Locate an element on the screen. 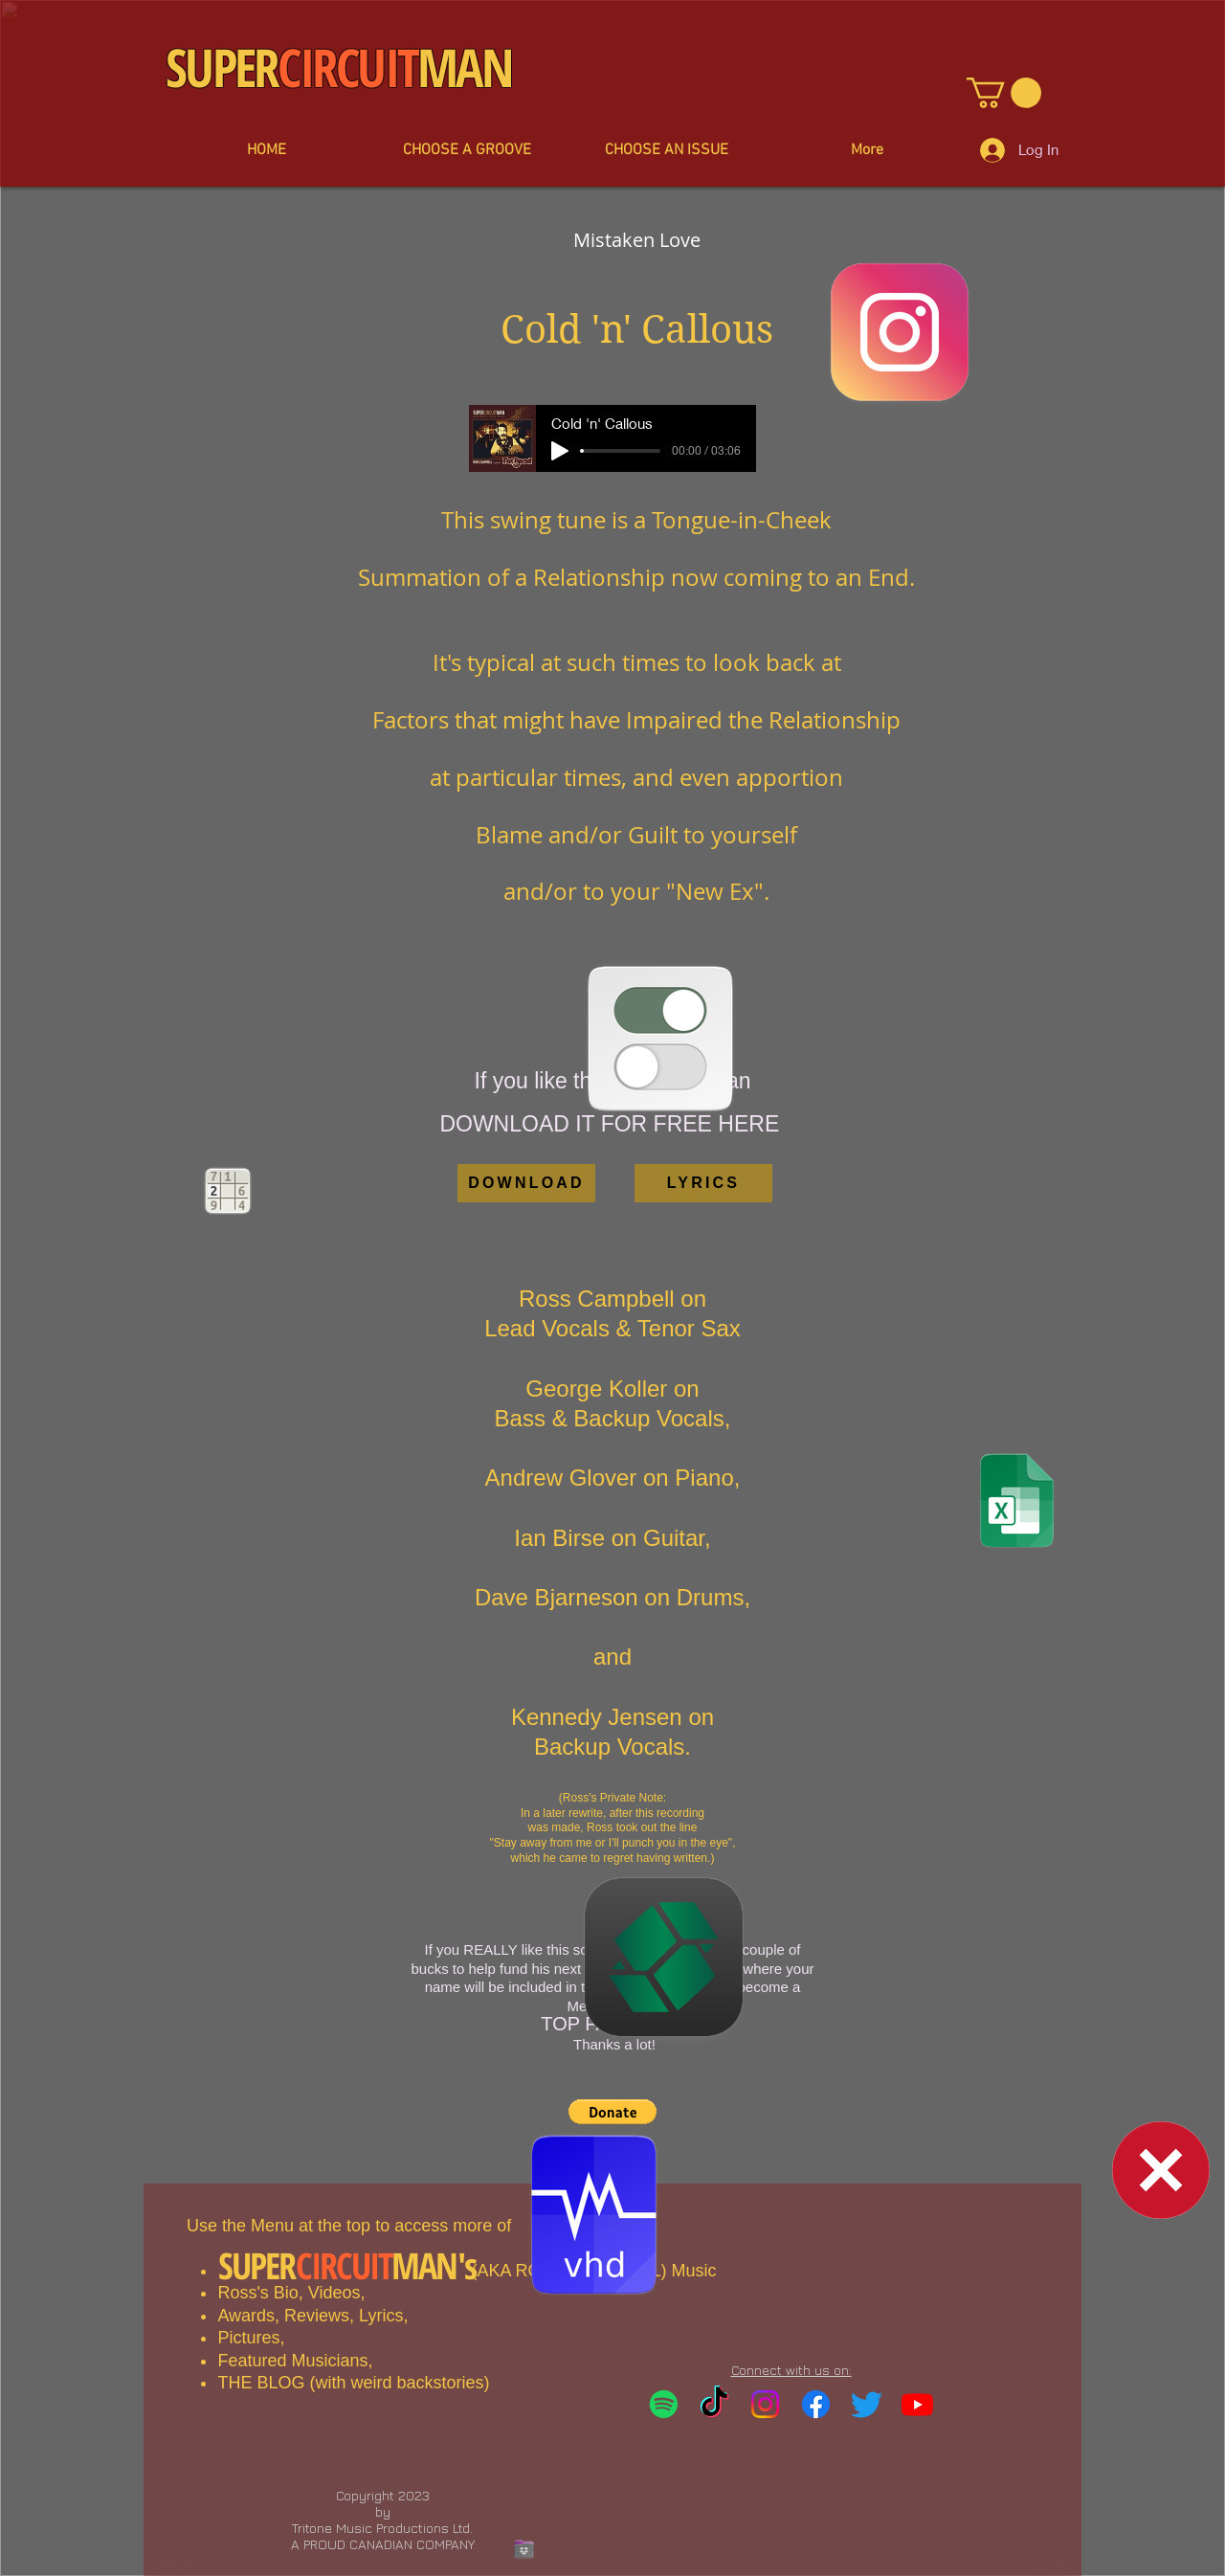 The width and height of the screenshot is (1225, 2576). open unity tweak tool settings is located at coordinates (660, 1039).